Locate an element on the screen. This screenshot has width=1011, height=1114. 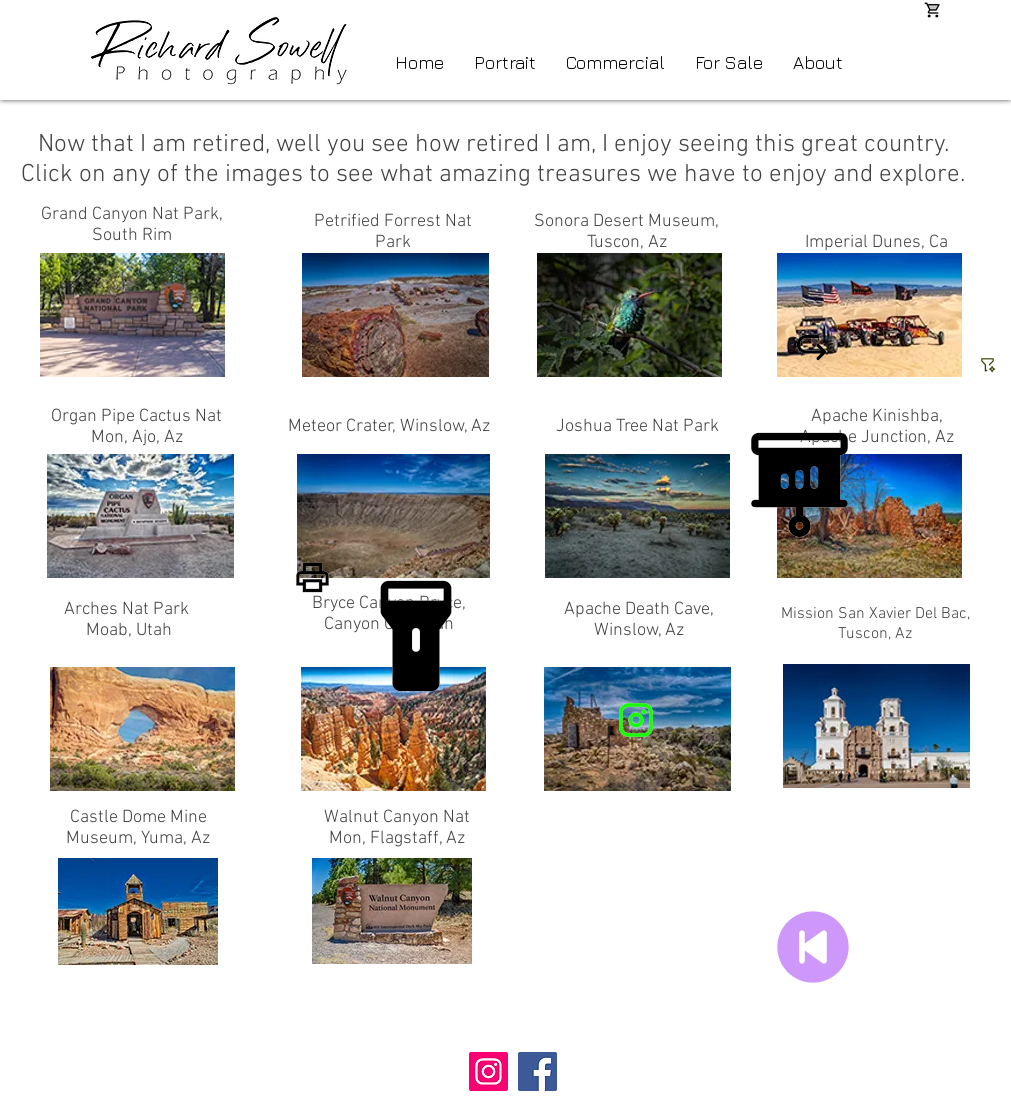
print this document is located at coordinates (312, 577).